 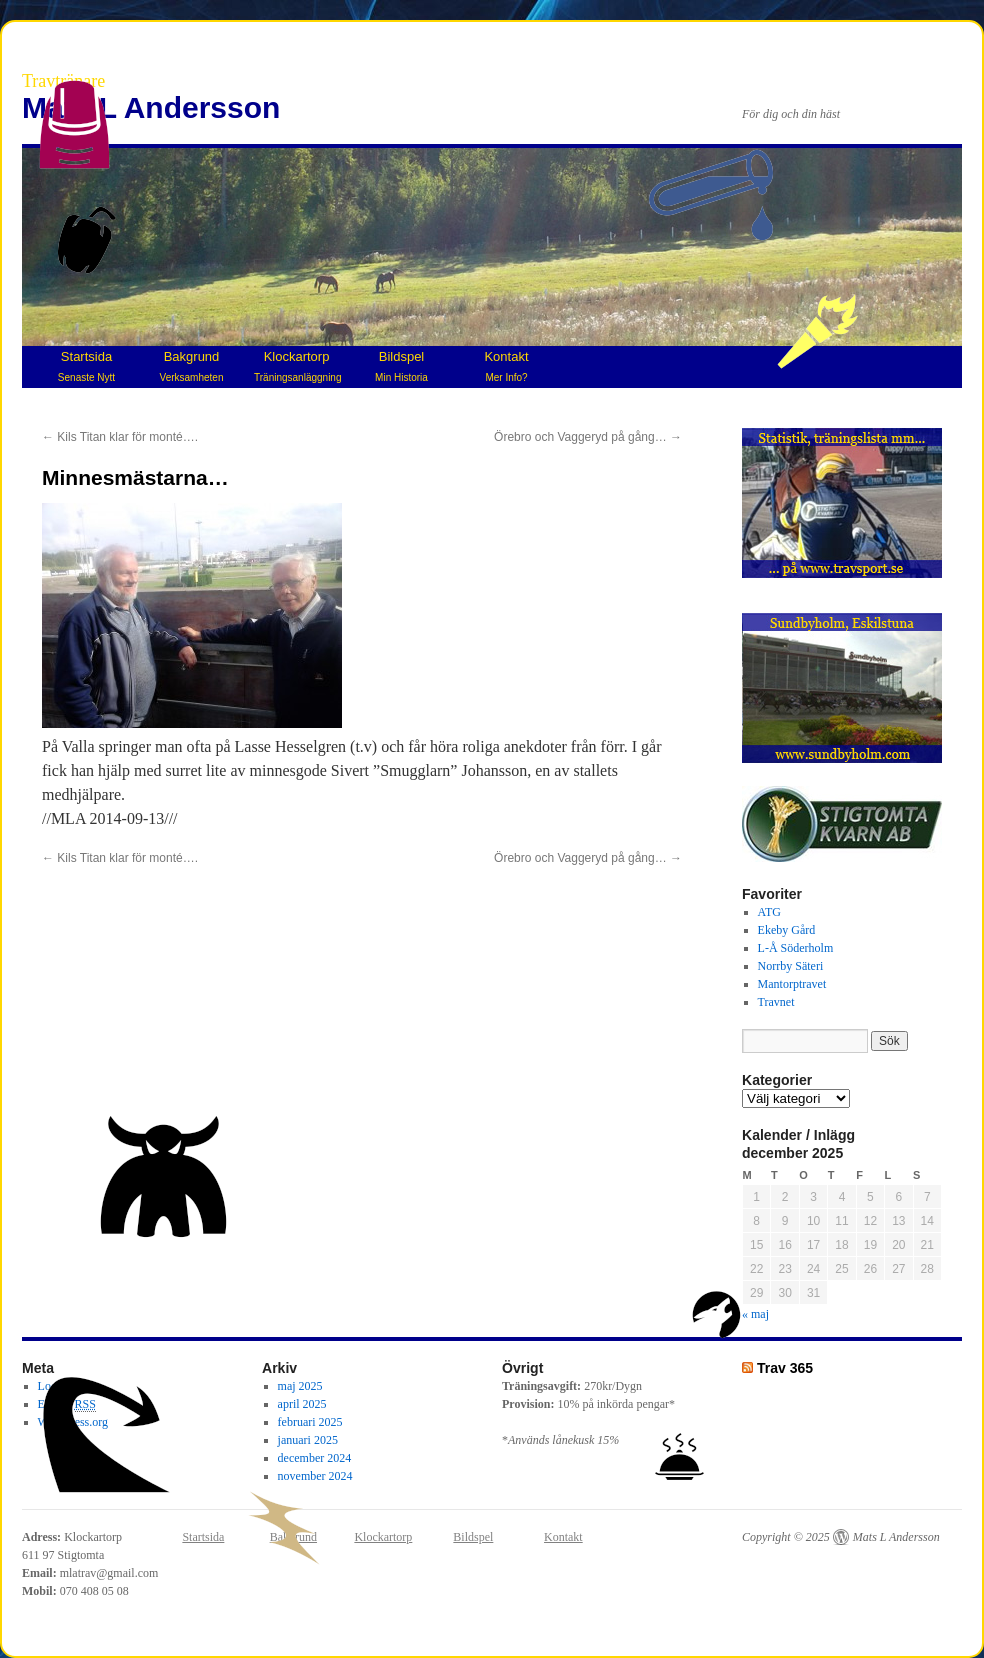 I want to click on view nearby restaurants or dining options, so click(x=679, y=1456).